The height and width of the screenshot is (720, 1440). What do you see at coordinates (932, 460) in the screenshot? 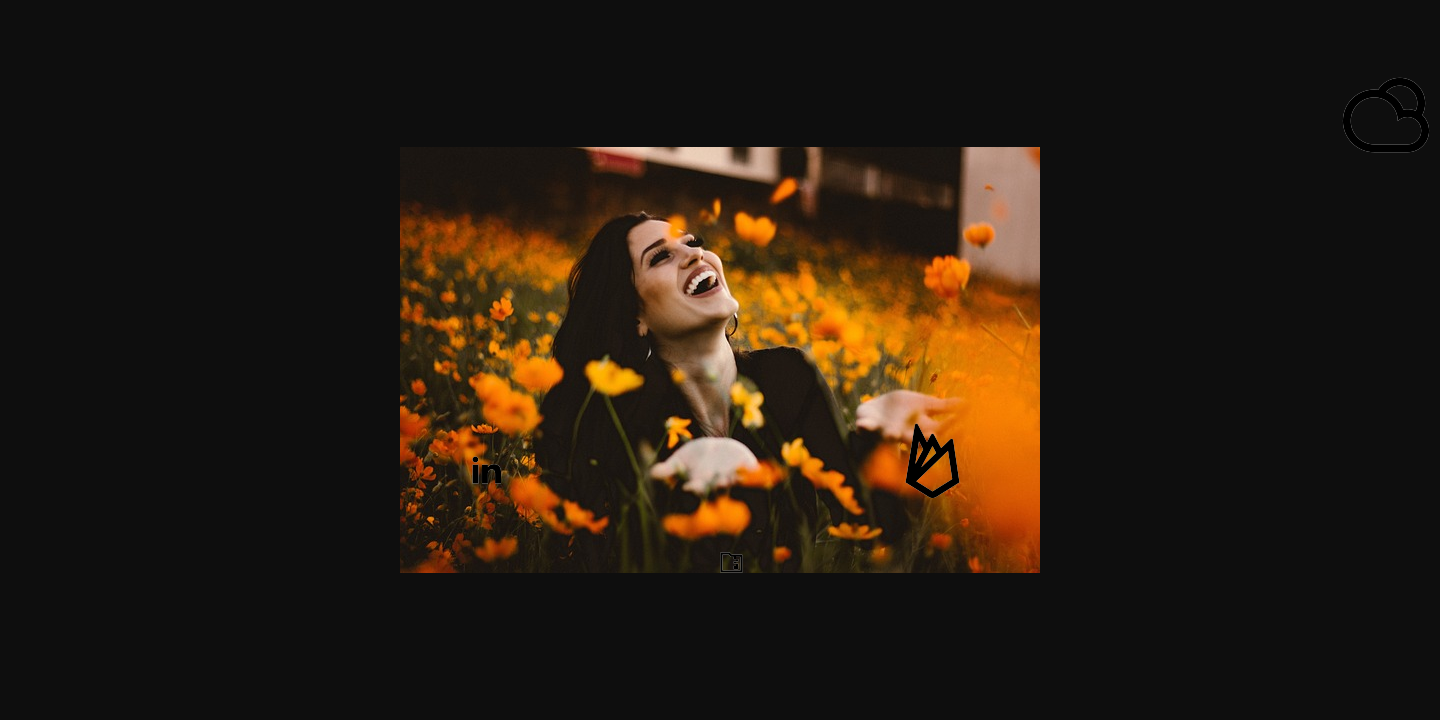
I see `Firebase platform logo` at bounding box center [932, 460].